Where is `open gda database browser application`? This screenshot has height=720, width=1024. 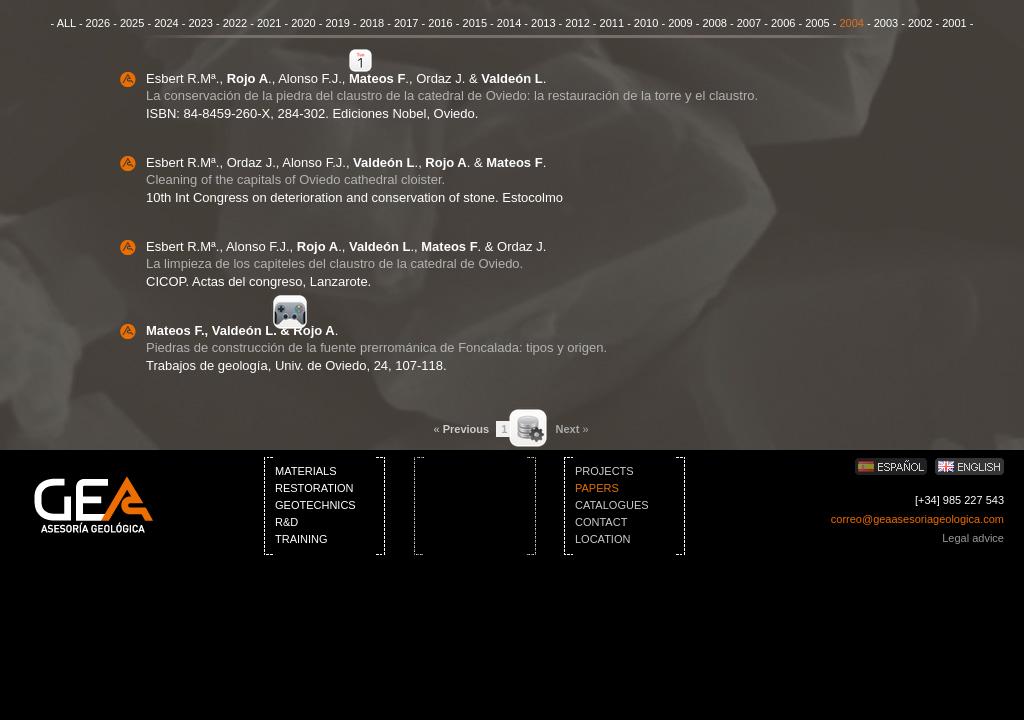
open gda database browser application is located at coordinates (528, 428).